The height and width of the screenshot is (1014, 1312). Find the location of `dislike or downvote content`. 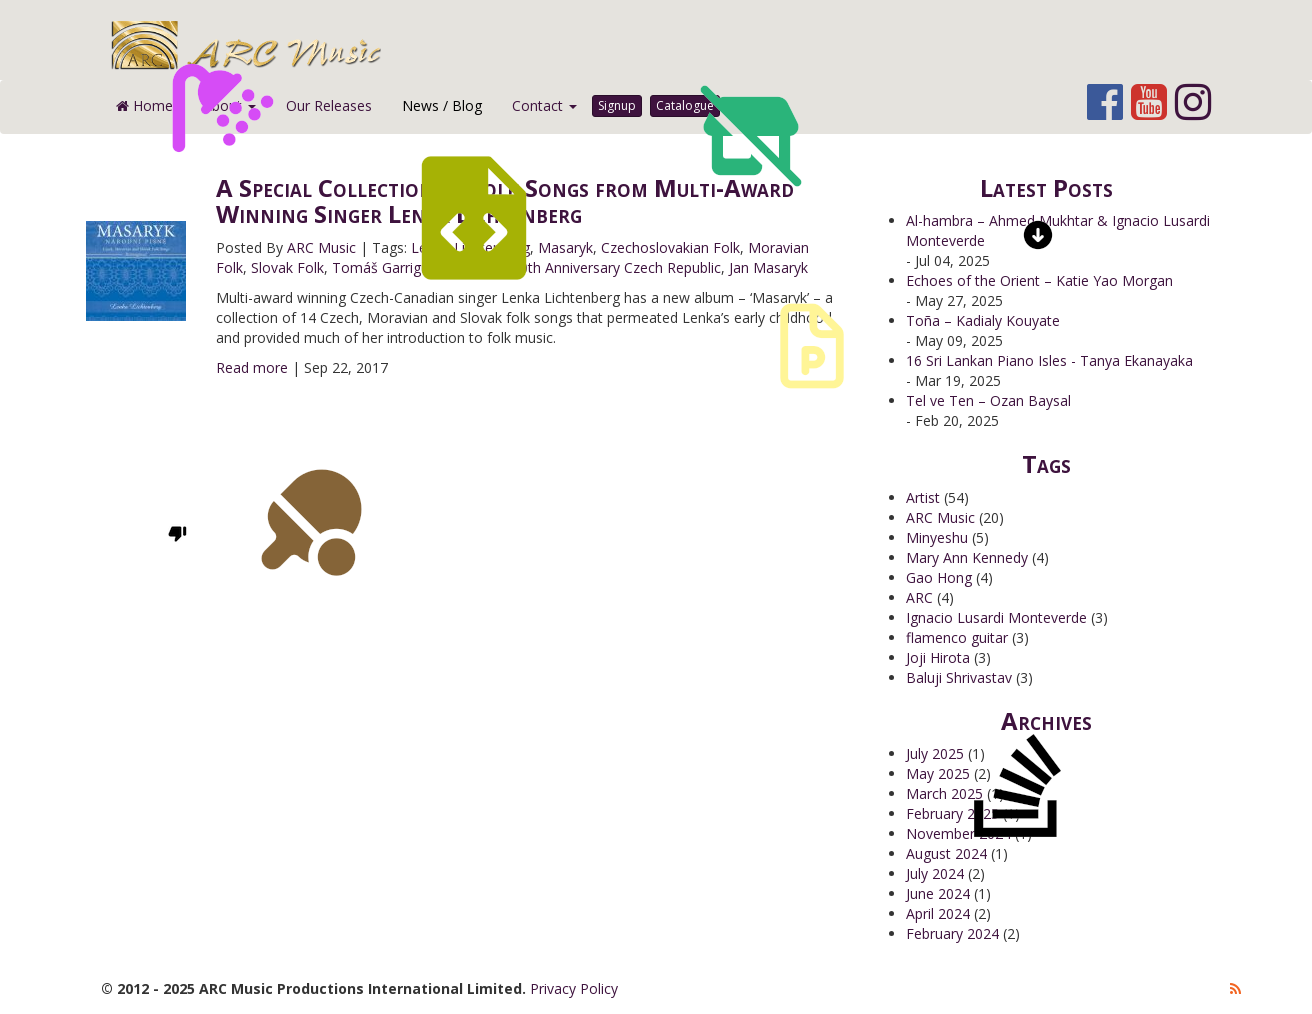

dislike or downvote content is located at coordinates (177, 533).